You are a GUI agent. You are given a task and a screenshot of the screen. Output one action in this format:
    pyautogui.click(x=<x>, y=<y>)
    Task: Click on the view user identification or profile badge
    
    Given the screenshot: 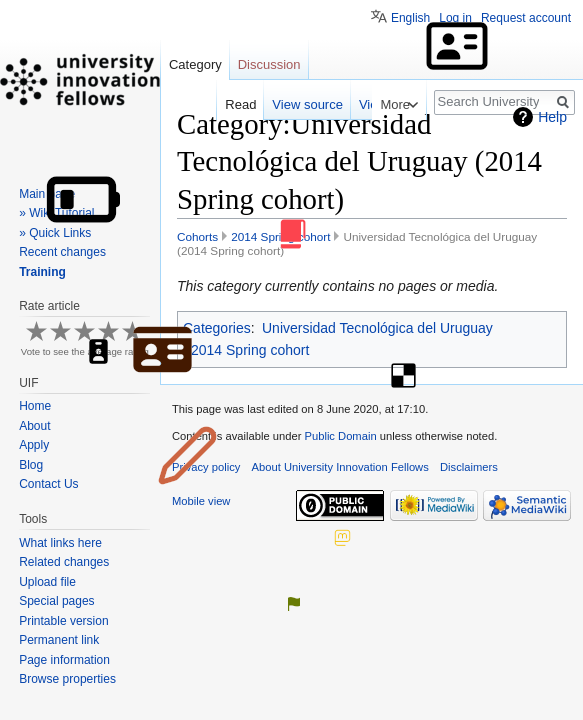 What is the action you would take?
    pyautogui.click(x=98, y=351)
    